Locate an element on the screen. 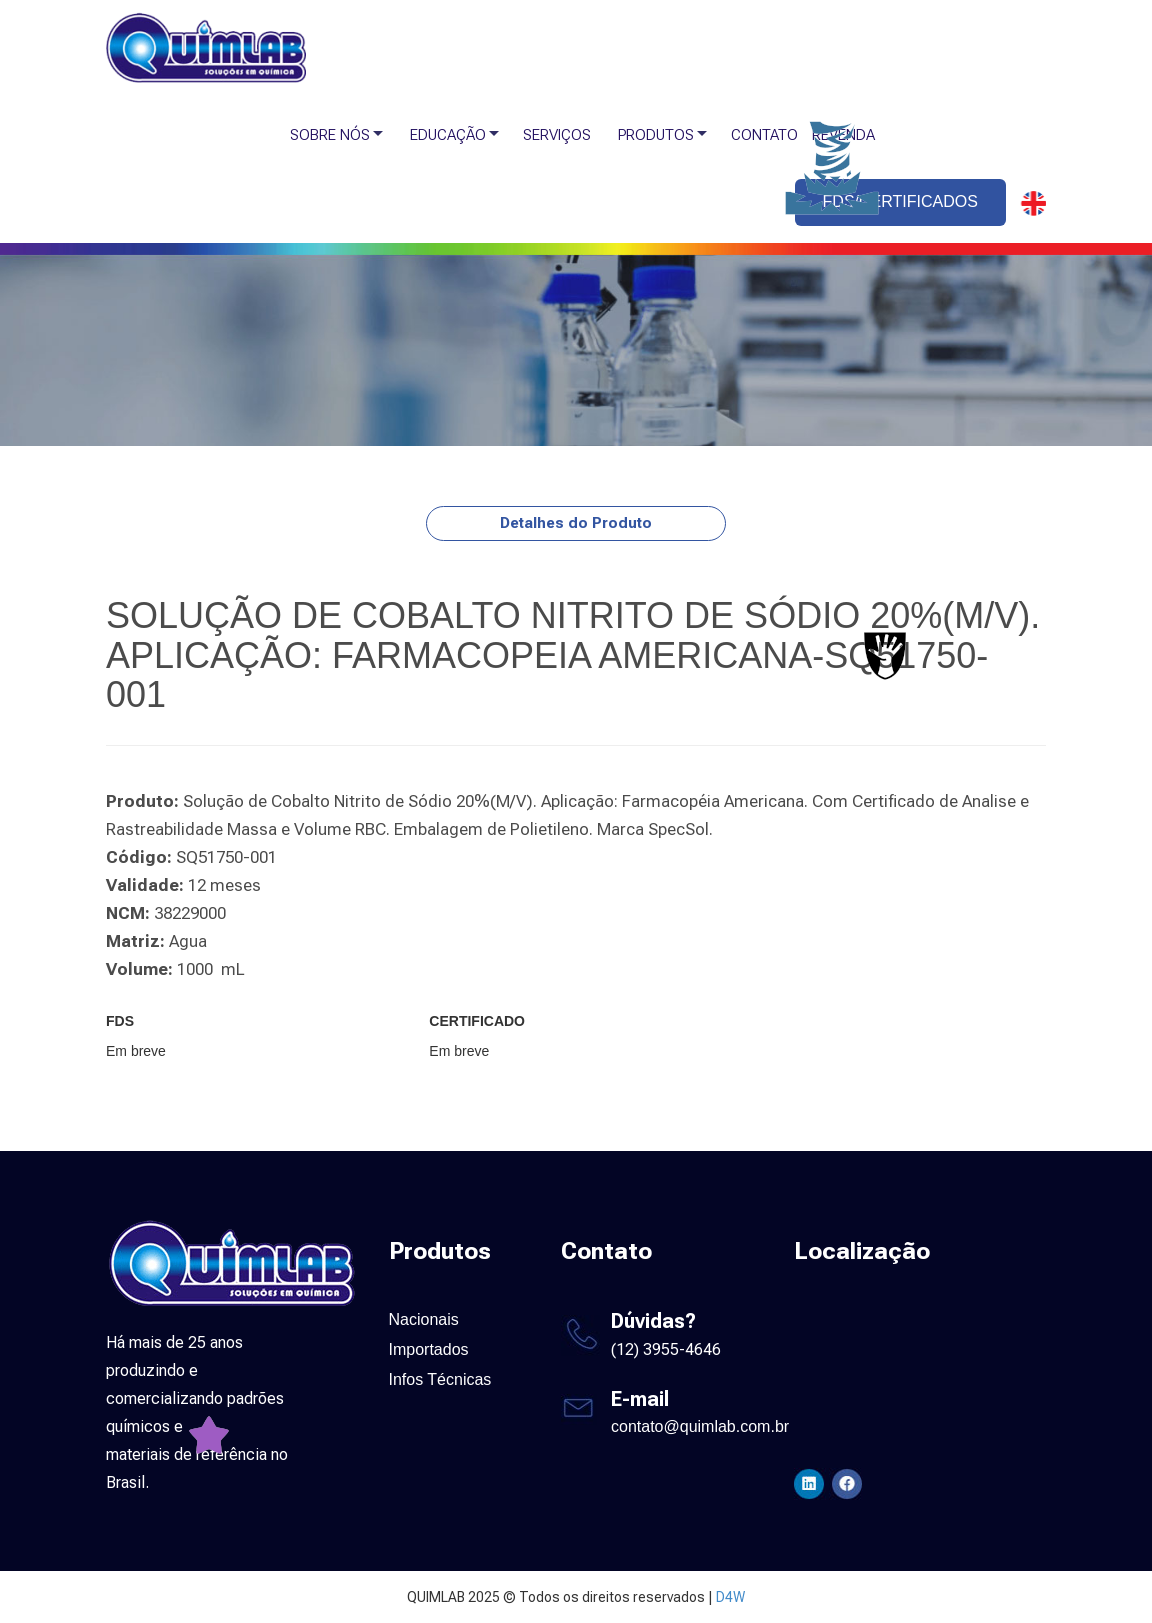 This screenshot has width=1152, height=1623. activate tornado stomp attack is located at coordinates (832, 168).